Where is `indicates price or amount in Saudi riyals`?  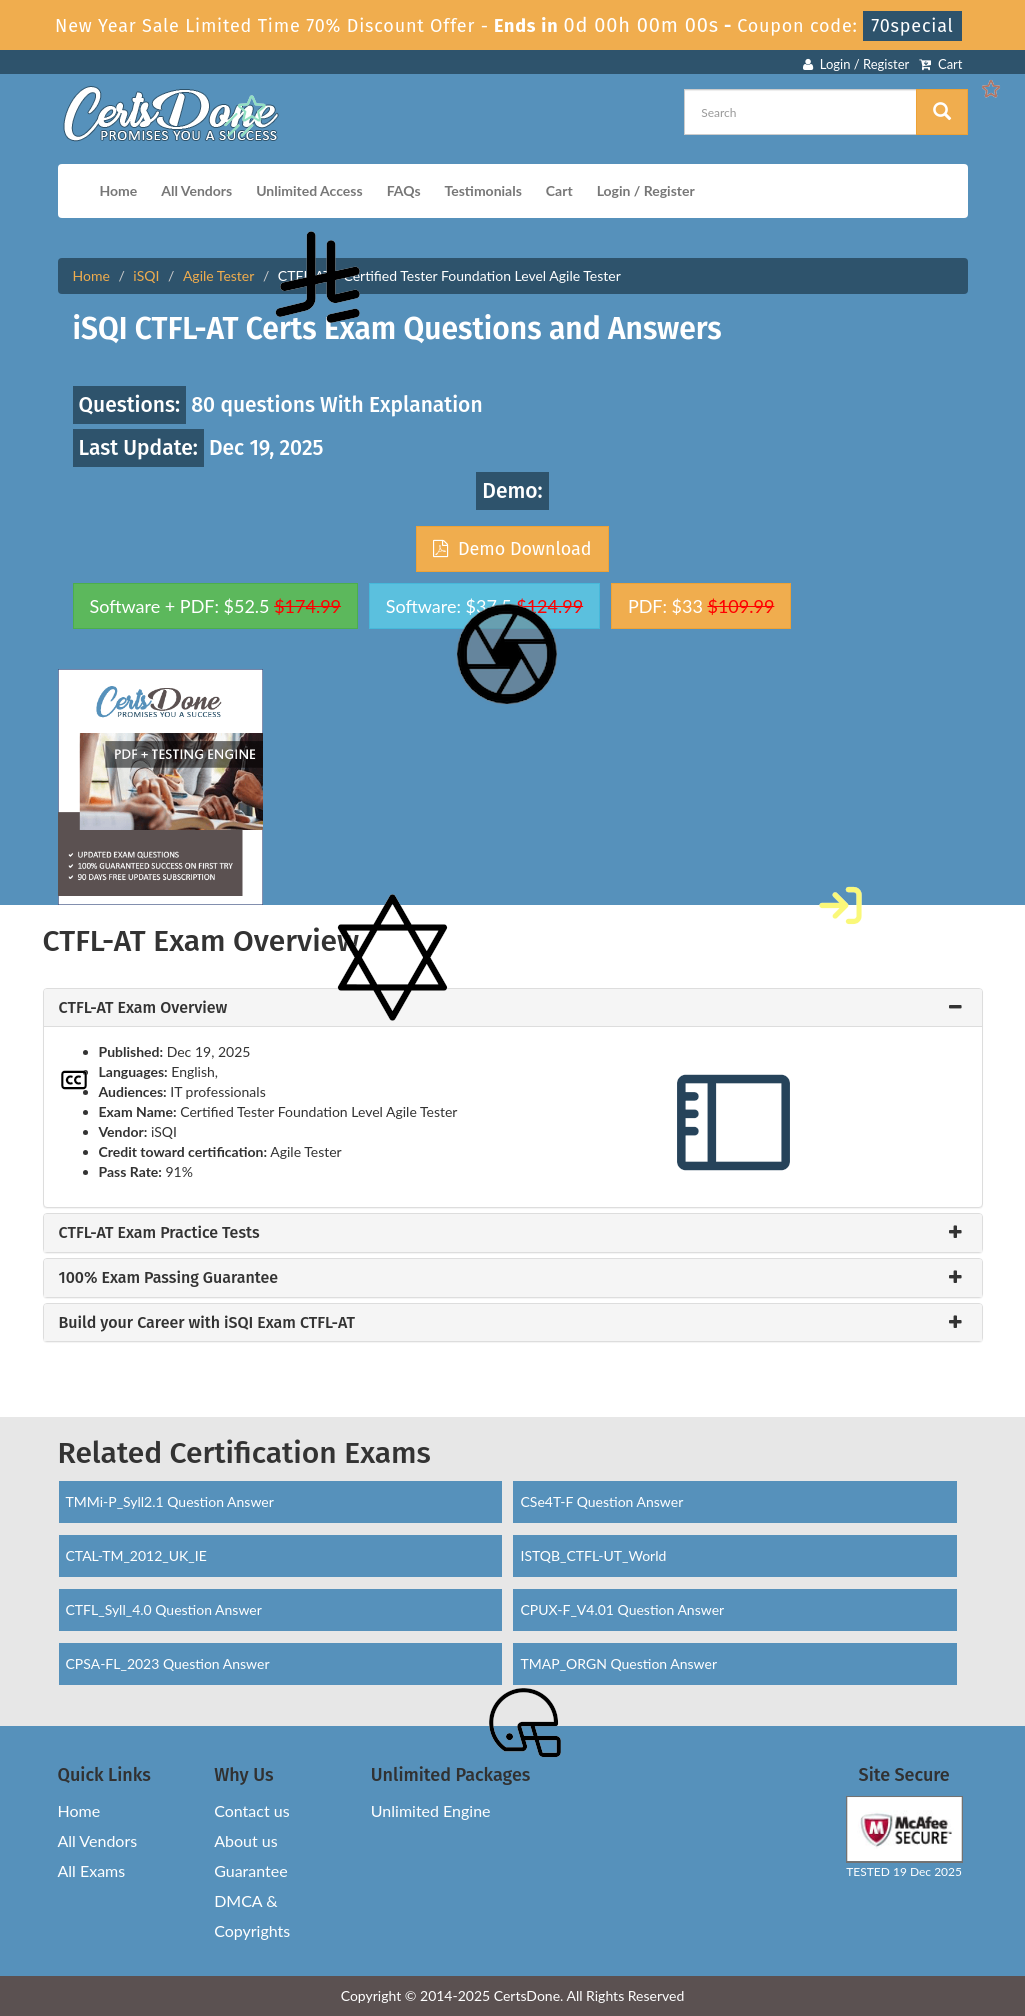
indicates price or amount in Saudi riyals is located at coordinates (320, 280).